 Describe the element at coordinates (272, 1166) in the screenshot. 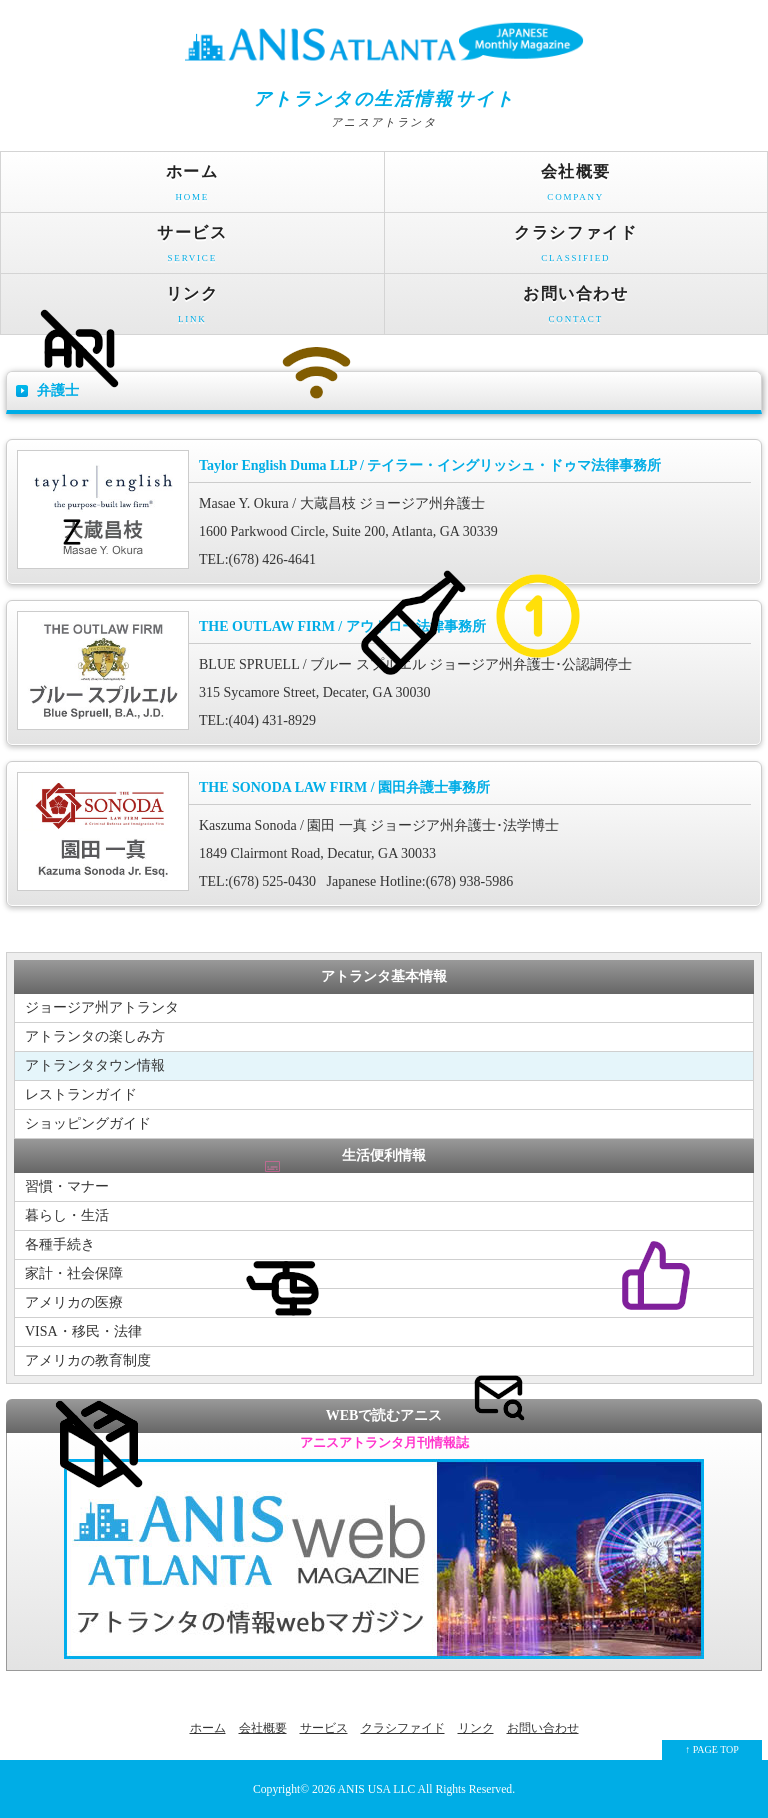

I see `enable subtitles or closed captions` at that location.